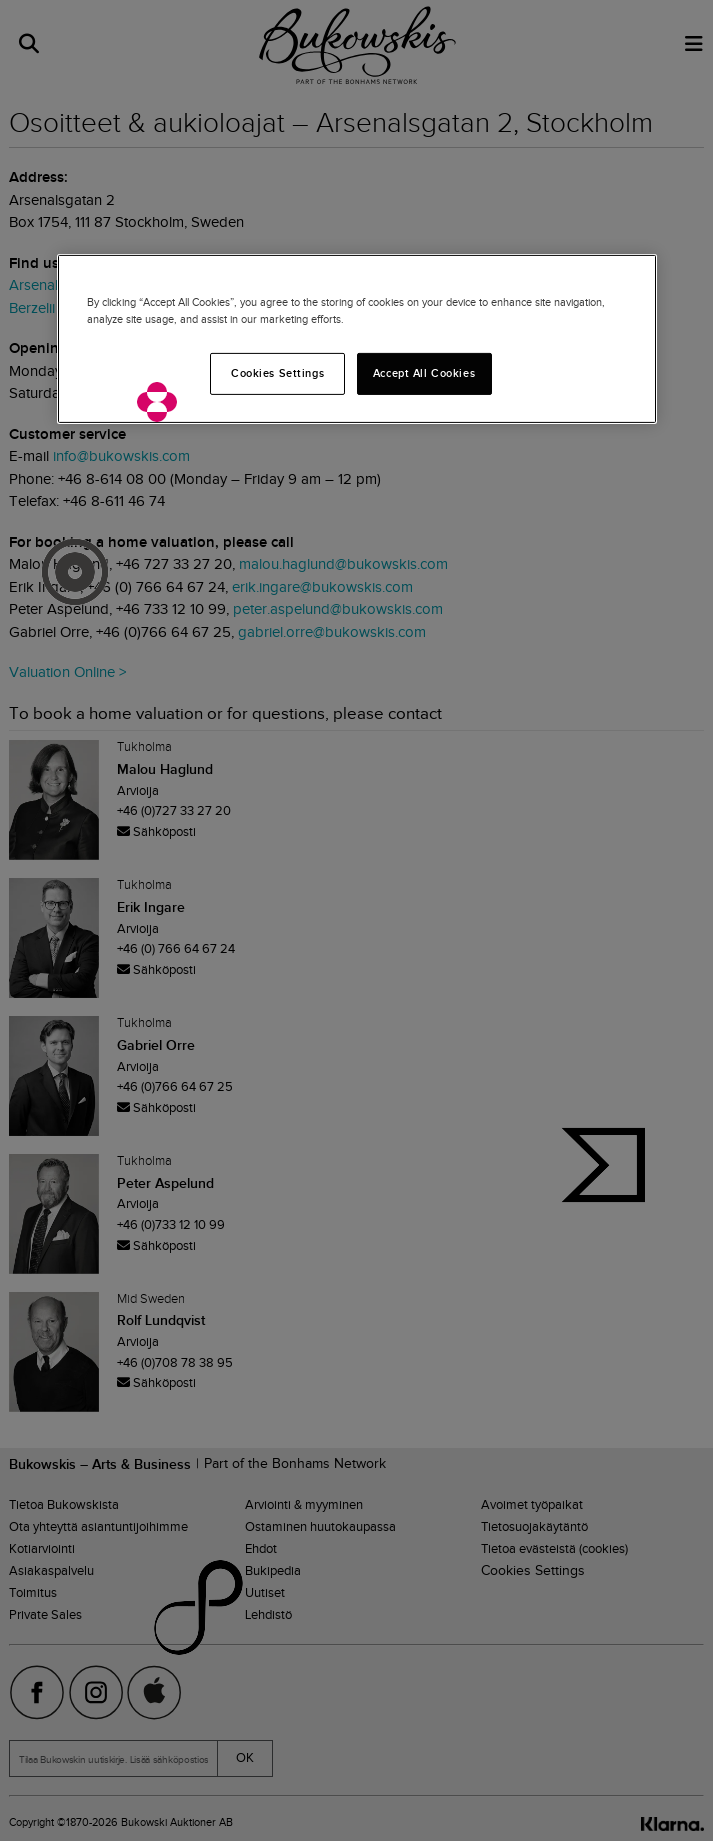 The image size is (713, 1841). I want to click on open virustotal malware scanning service, so click(603, 1165).